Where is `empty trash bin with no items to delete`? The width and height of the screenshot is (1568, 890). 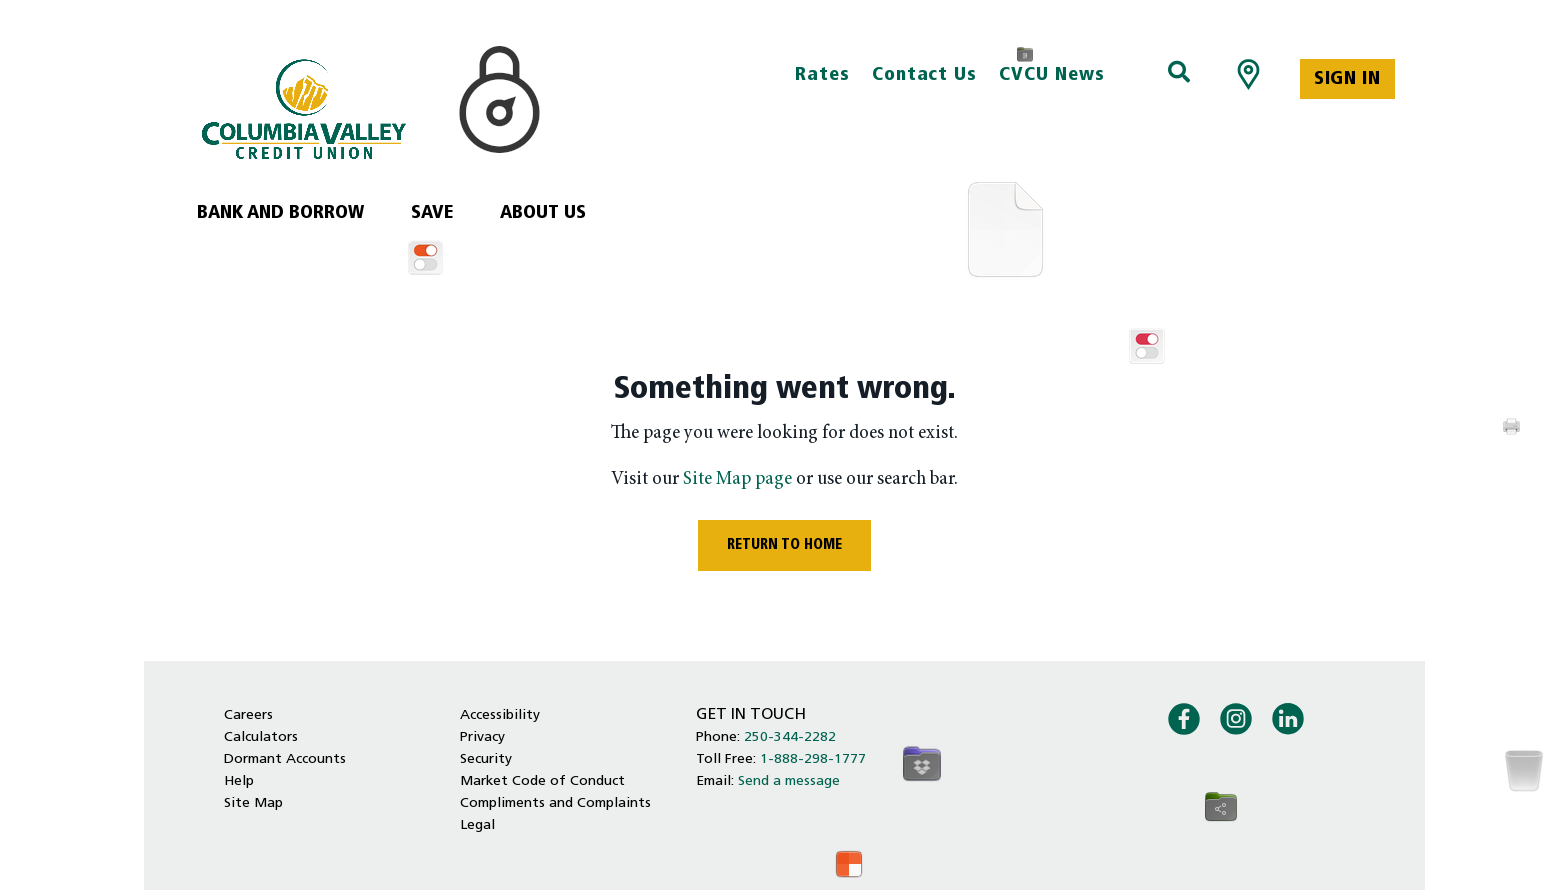
empty trash bin with no items to delete is located at coordinates (1524, 770).